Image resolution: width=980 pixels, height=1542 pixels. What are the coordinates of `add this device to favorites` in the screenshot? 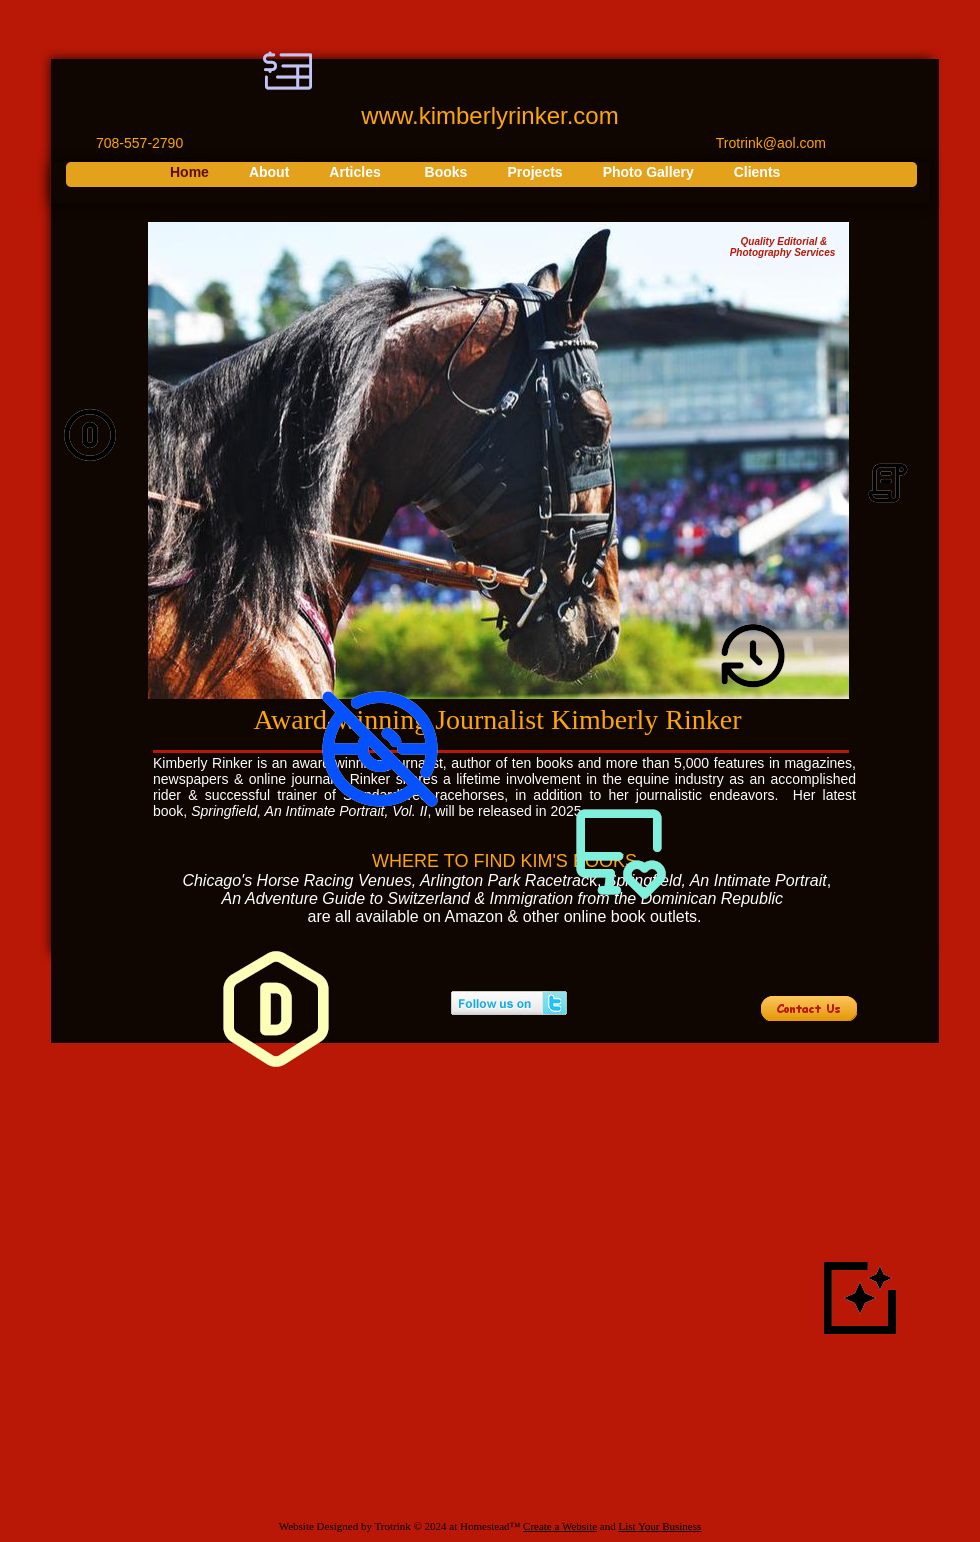 It's located at (619, 852).